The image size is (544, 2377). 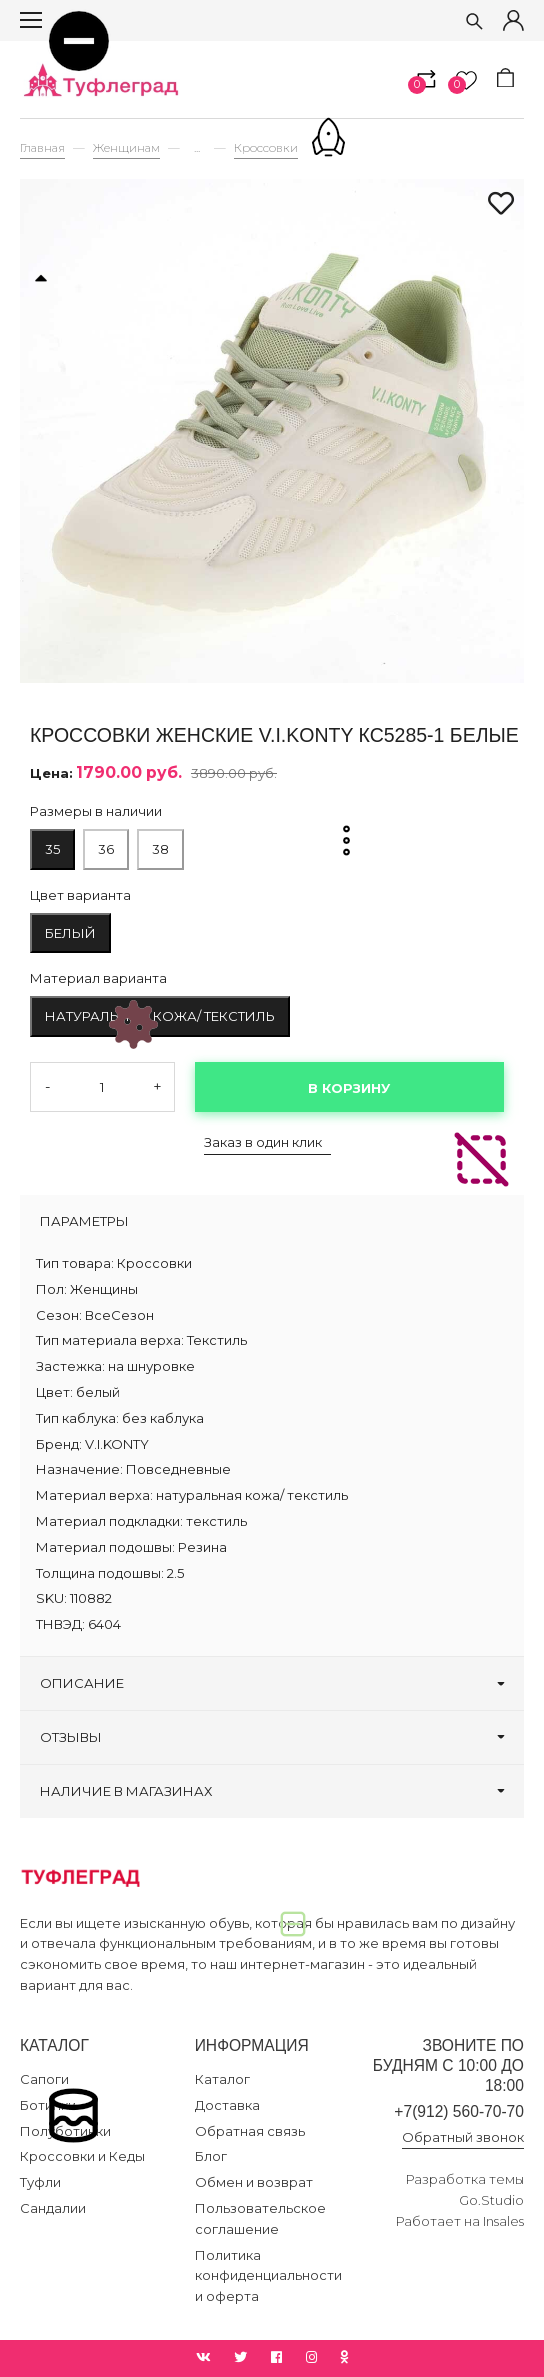 What do you see at coordinates (328, 138) in the screenshot?
I see `launch or deploy an application` at bounding box center [328, 138].